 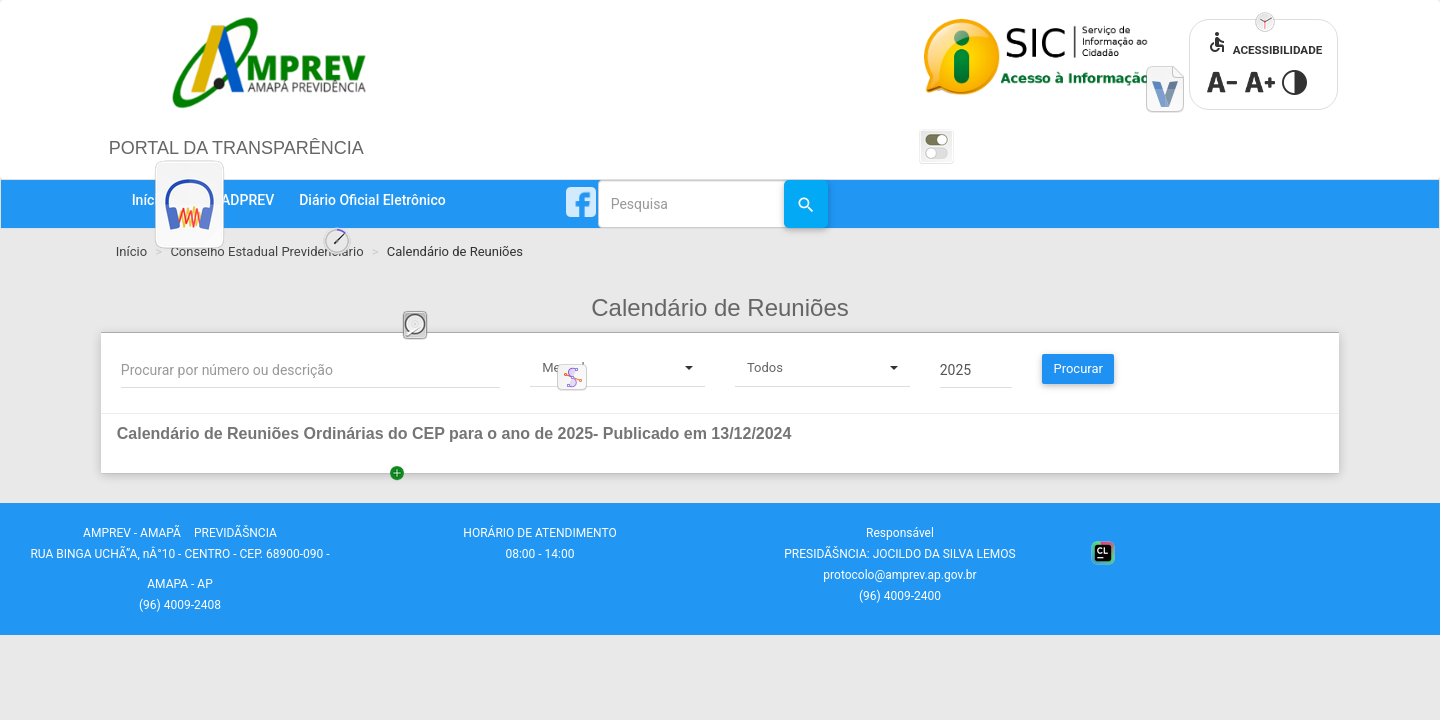 What do you see at coordinates (572, 376) in the screenshot?
I see `an SVG image file` at bounding box center [572, 376].